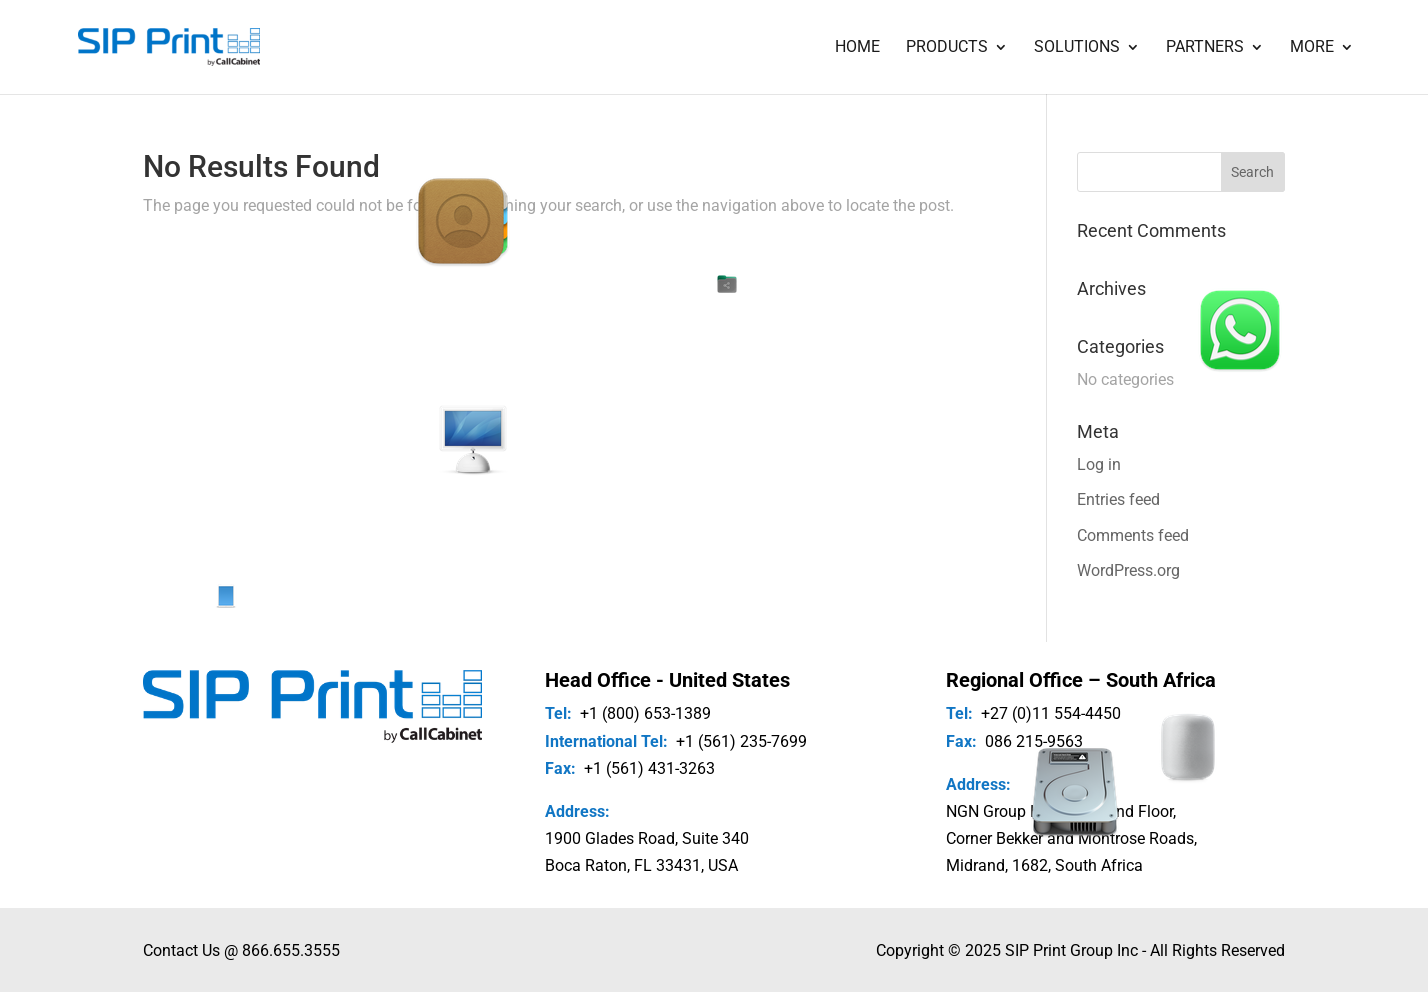  Describe the element at coordinates (1075, 794) in the screenshot. I see `access startup disk settings` at that location.